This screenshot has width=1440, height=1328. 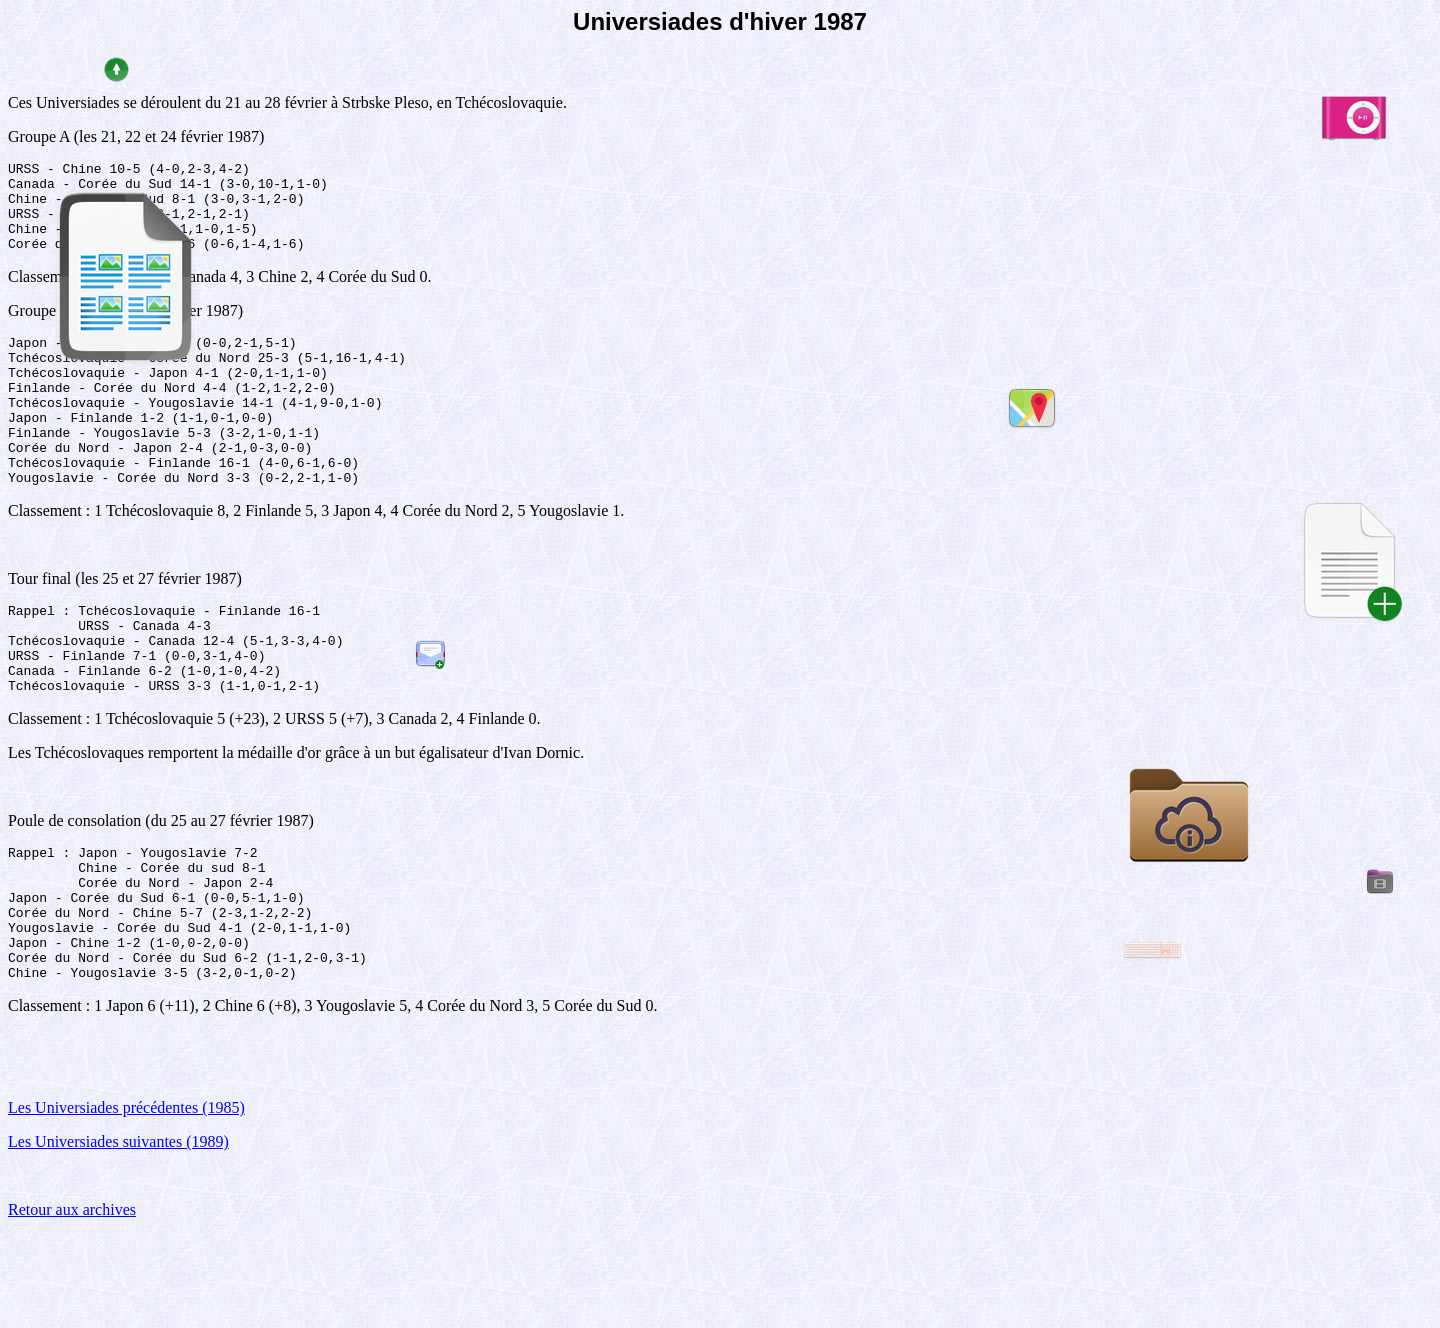 I want to click on open gnome maps application, so click(x=1032, y=408).